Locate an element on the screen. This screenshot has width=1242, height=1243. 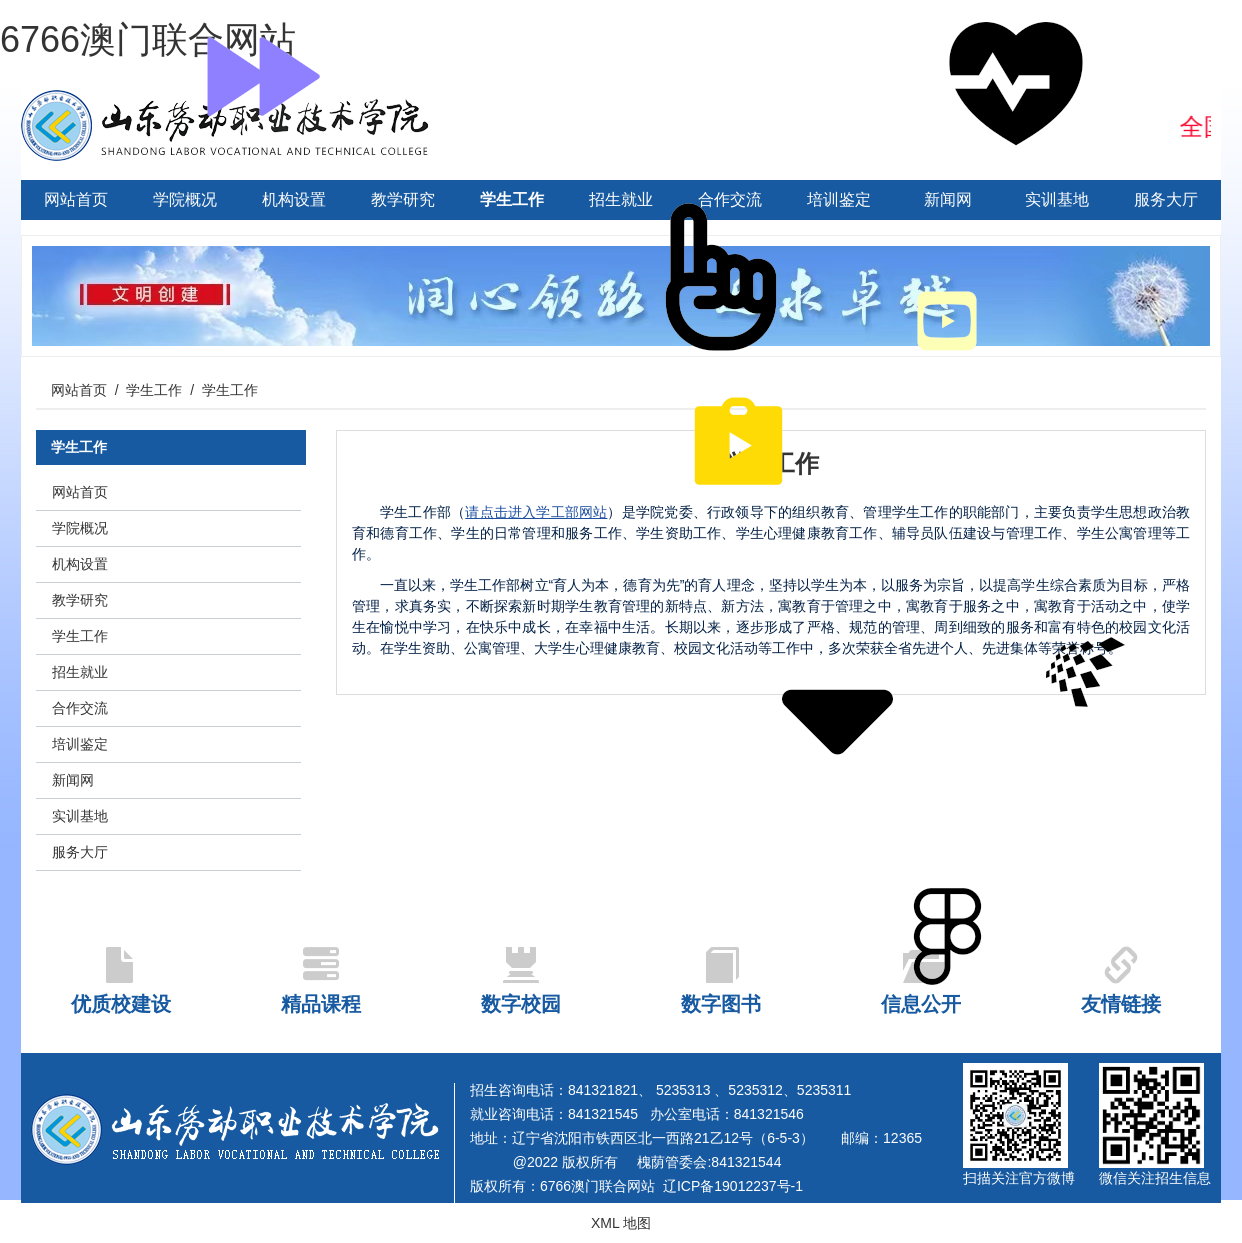
fast forward media playback is located at coordinates (259, 76).